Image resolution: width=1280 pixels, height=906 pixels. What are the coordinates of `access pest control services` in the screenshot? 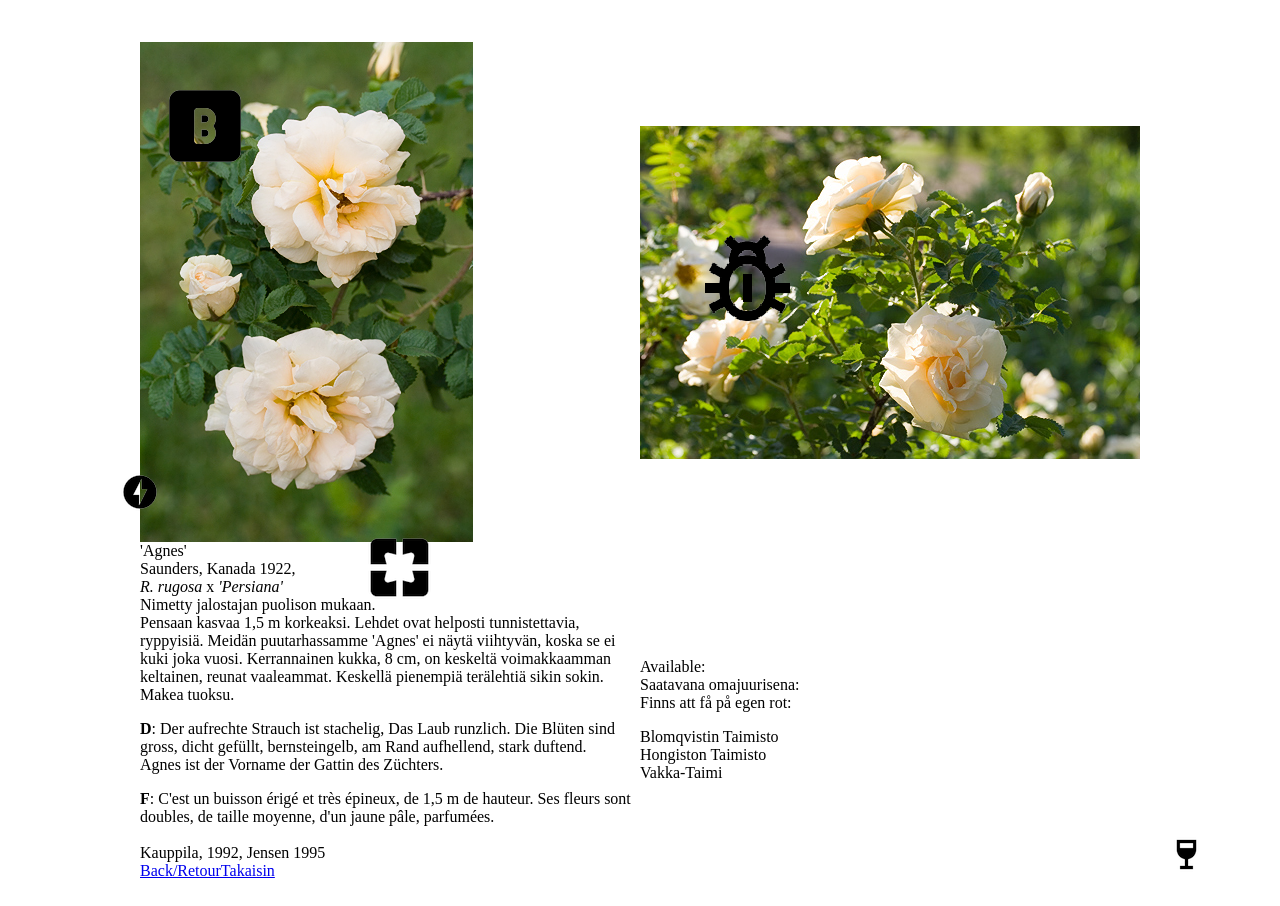 It's located at (747, 278).